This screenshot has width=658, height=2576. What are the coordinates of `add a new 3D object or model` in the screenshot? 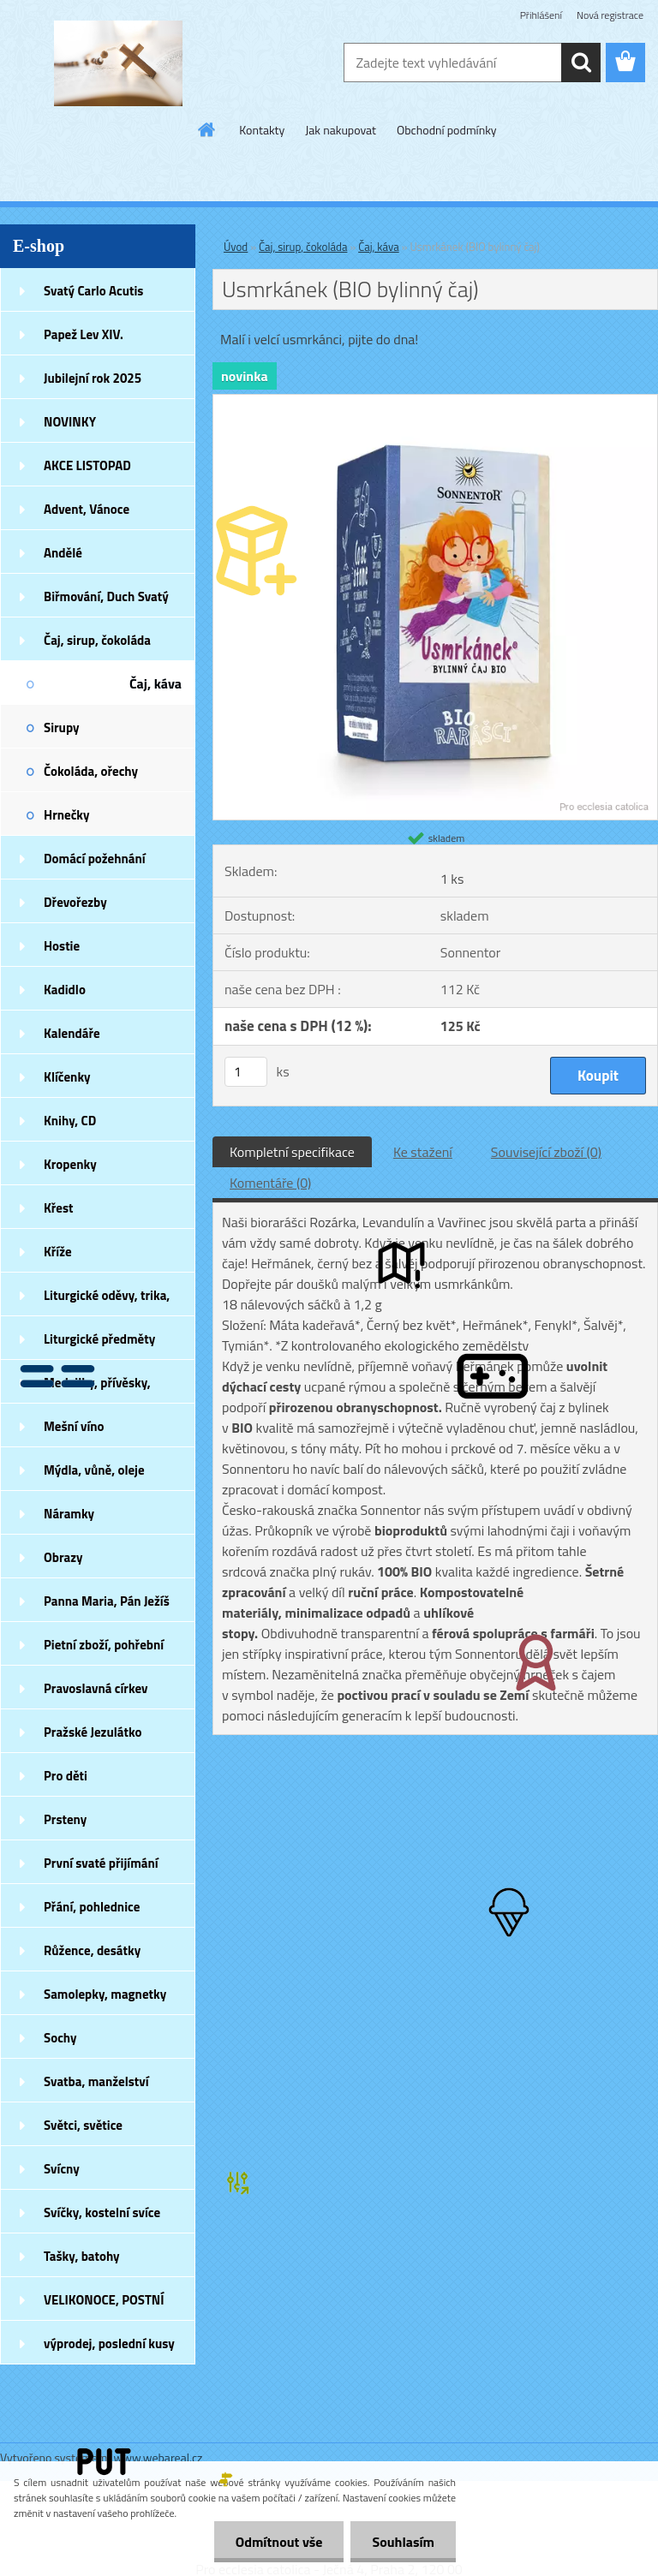 It's located at (252, 551).